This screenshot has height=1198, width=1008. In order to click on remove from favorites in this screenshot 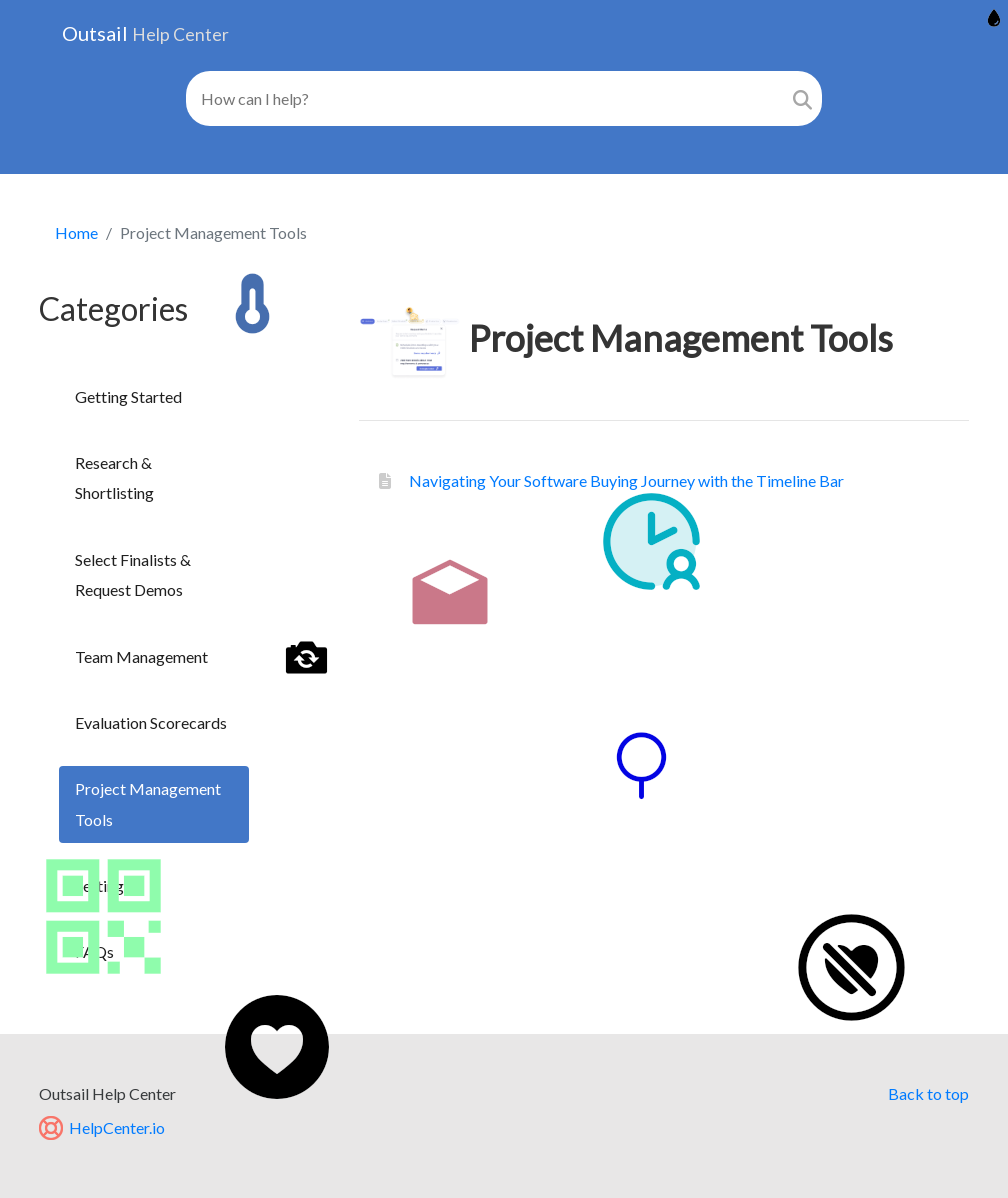, I will do `click(851, 967)`.